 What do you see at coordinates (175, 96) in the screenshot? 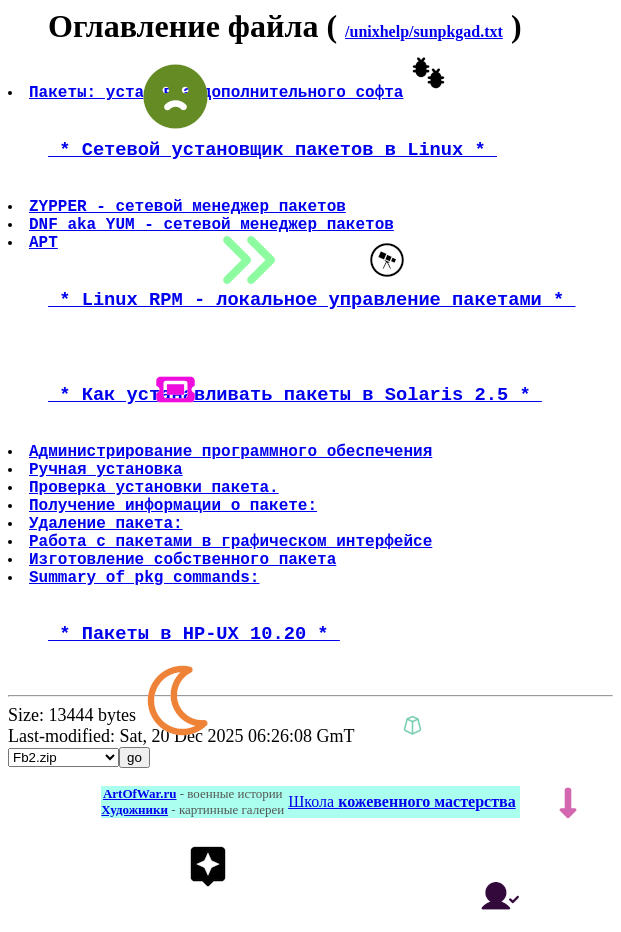
I see `indicate negative feedback or dissatisfaction` at bounding box center [175, 96].